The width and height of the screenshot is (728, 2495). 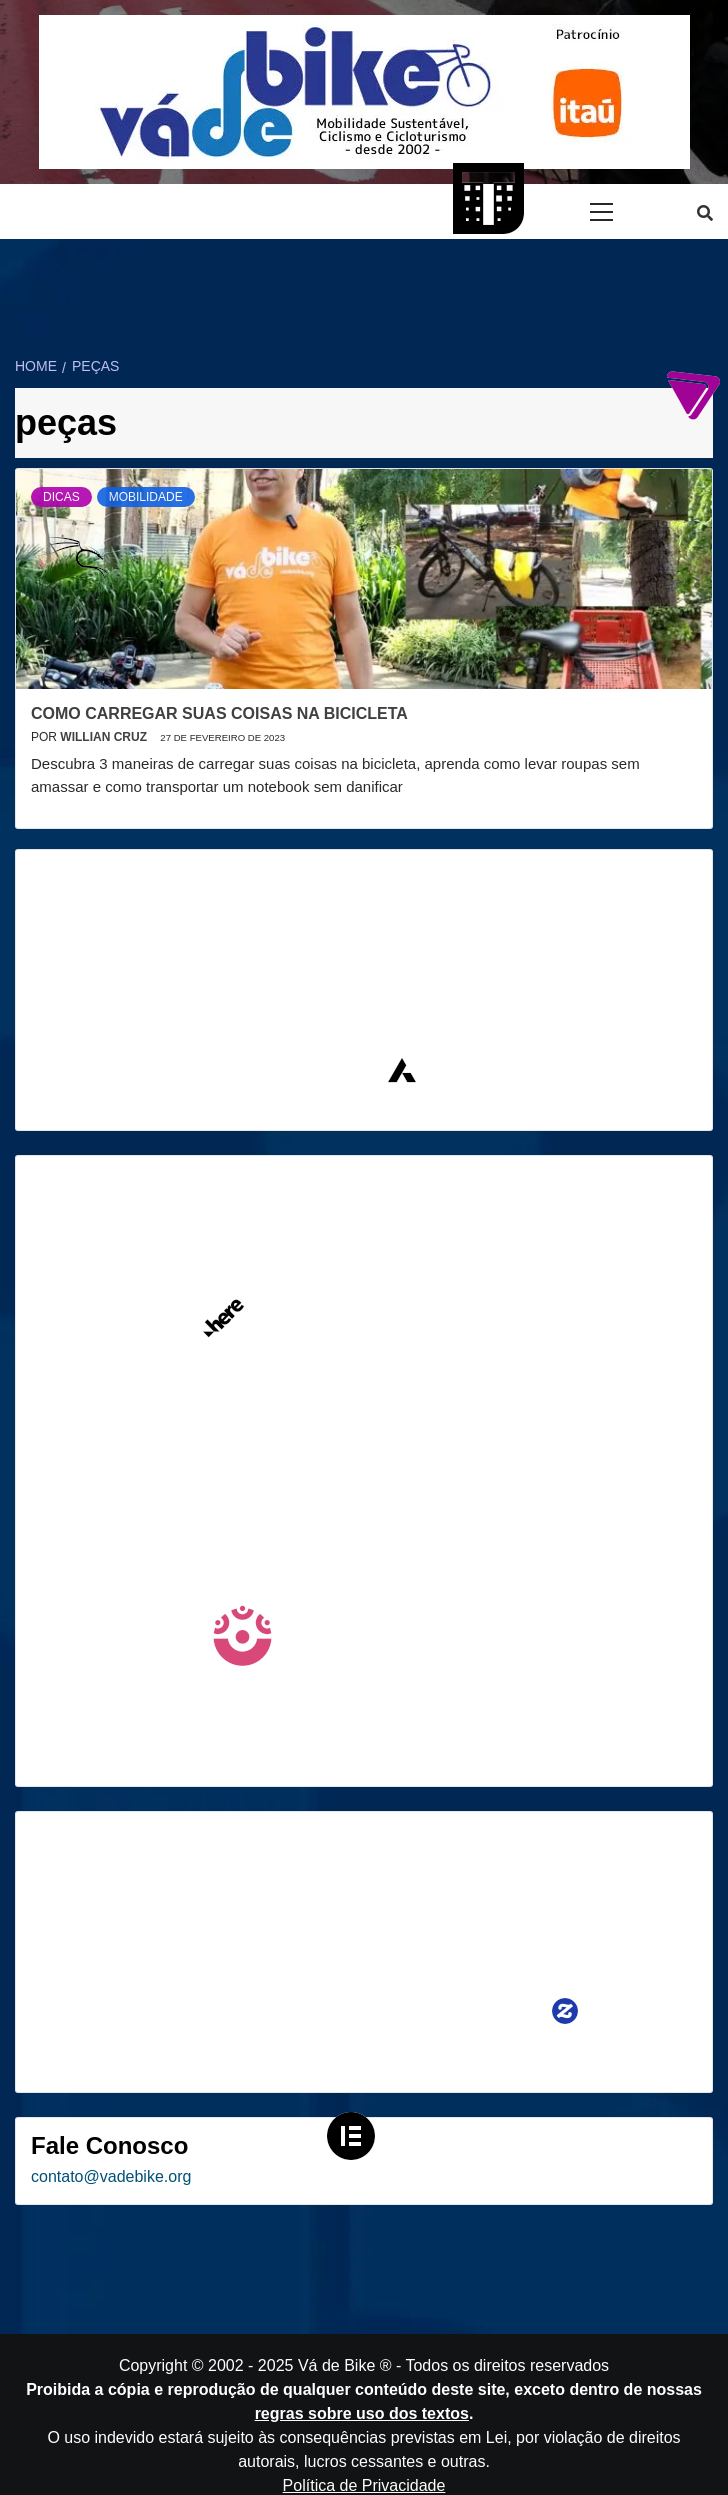 What do you see at coordinates (693, 395) in the screenshot?
I see `open ProtonVPN app` at bounding box center [693, 395].